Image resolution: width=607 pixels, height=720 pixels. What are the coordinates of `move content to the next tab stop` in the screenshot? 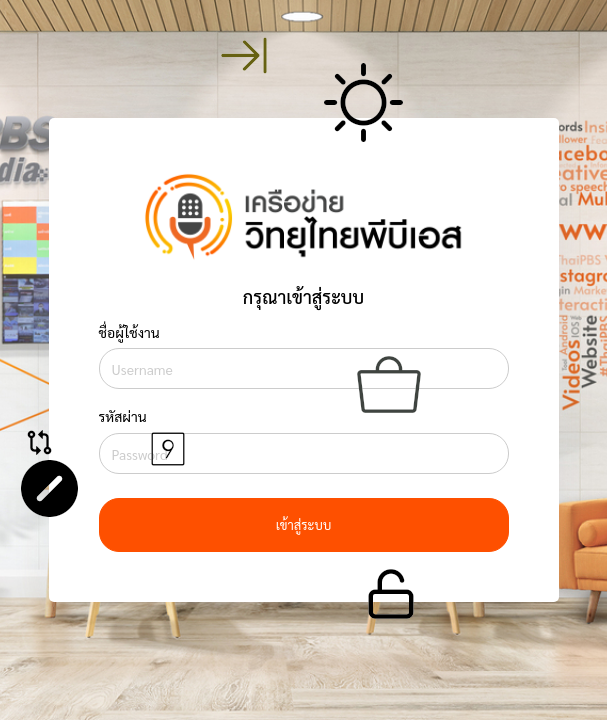 It's located at (245, 56).